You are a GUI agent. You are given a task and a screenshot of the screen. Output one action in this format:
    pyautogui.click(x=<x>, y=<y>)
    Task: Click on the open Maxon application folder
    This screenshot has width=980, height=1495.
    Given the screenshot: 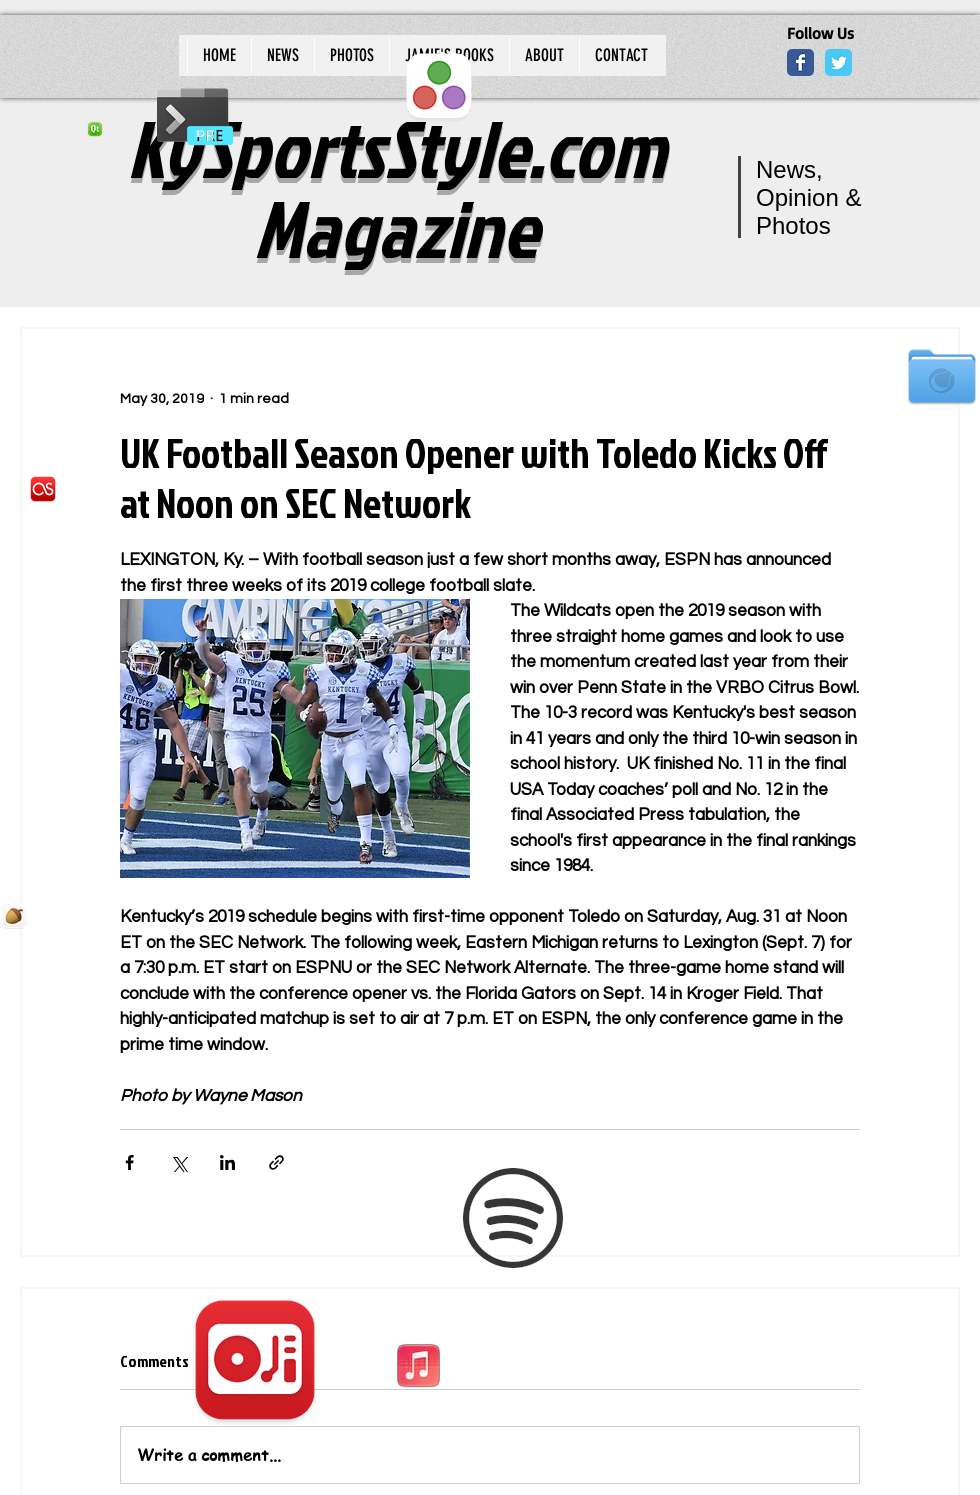 What is the action you would take?
    pyautogui.click(x=942, y=376)
    